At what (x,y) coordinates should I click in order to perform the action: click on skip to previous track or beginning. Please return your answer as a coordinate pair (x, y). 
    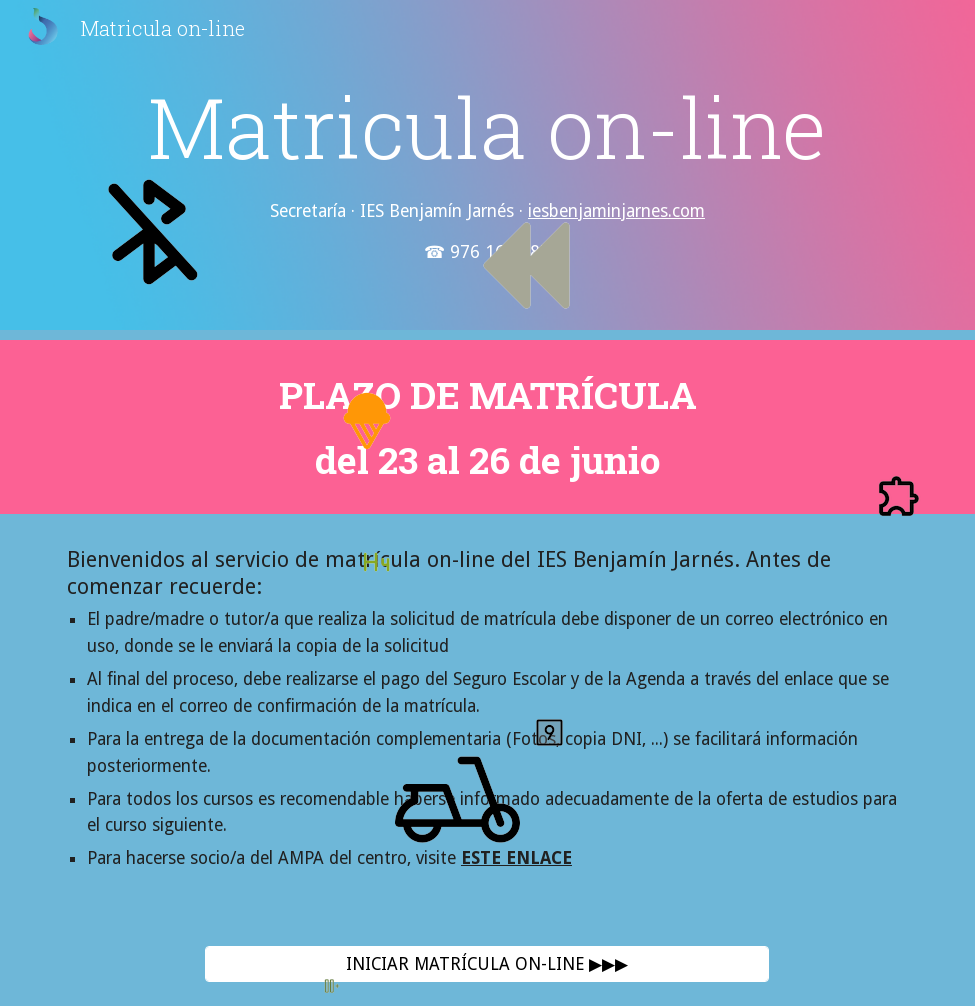
    Looking at the image, I should click on (530, 265).